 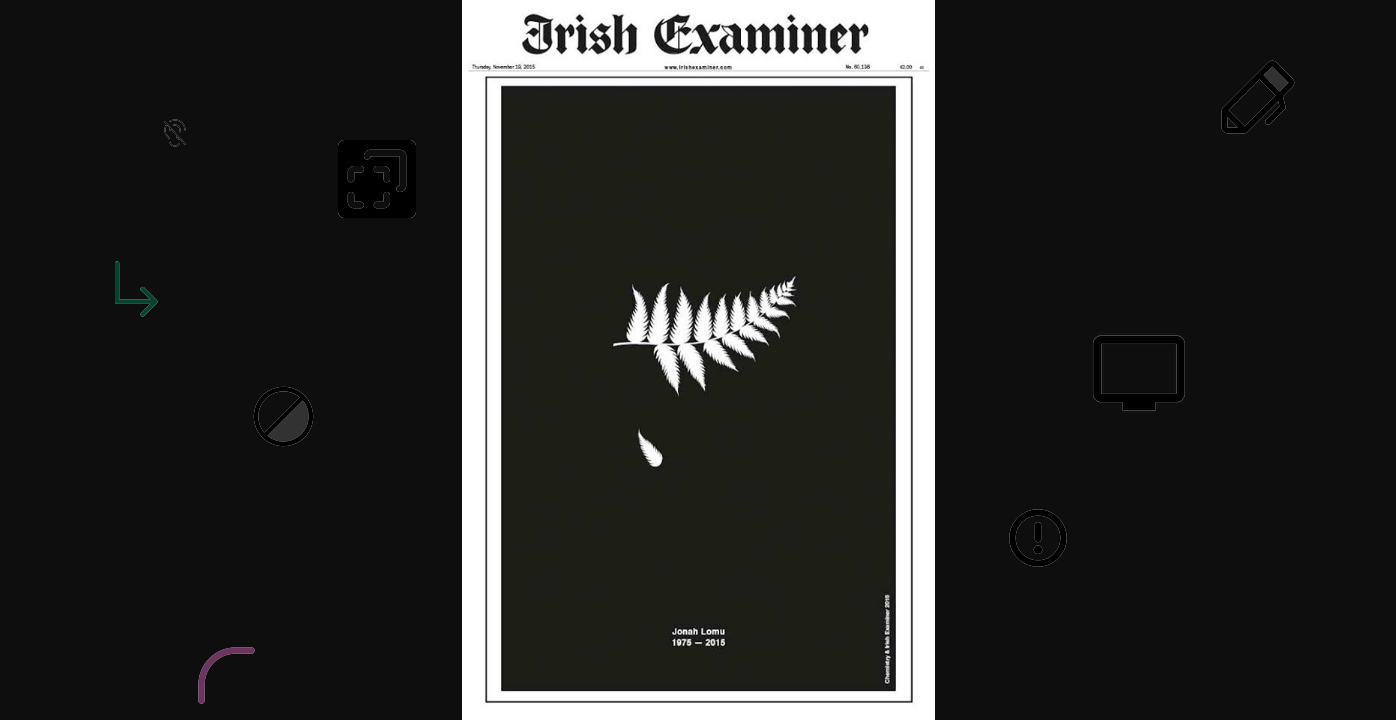 What do you see at coordinates (283, 416) in the screenshot?
I see `adjust contrast or brightness settings` at bounding box center [283, 416].